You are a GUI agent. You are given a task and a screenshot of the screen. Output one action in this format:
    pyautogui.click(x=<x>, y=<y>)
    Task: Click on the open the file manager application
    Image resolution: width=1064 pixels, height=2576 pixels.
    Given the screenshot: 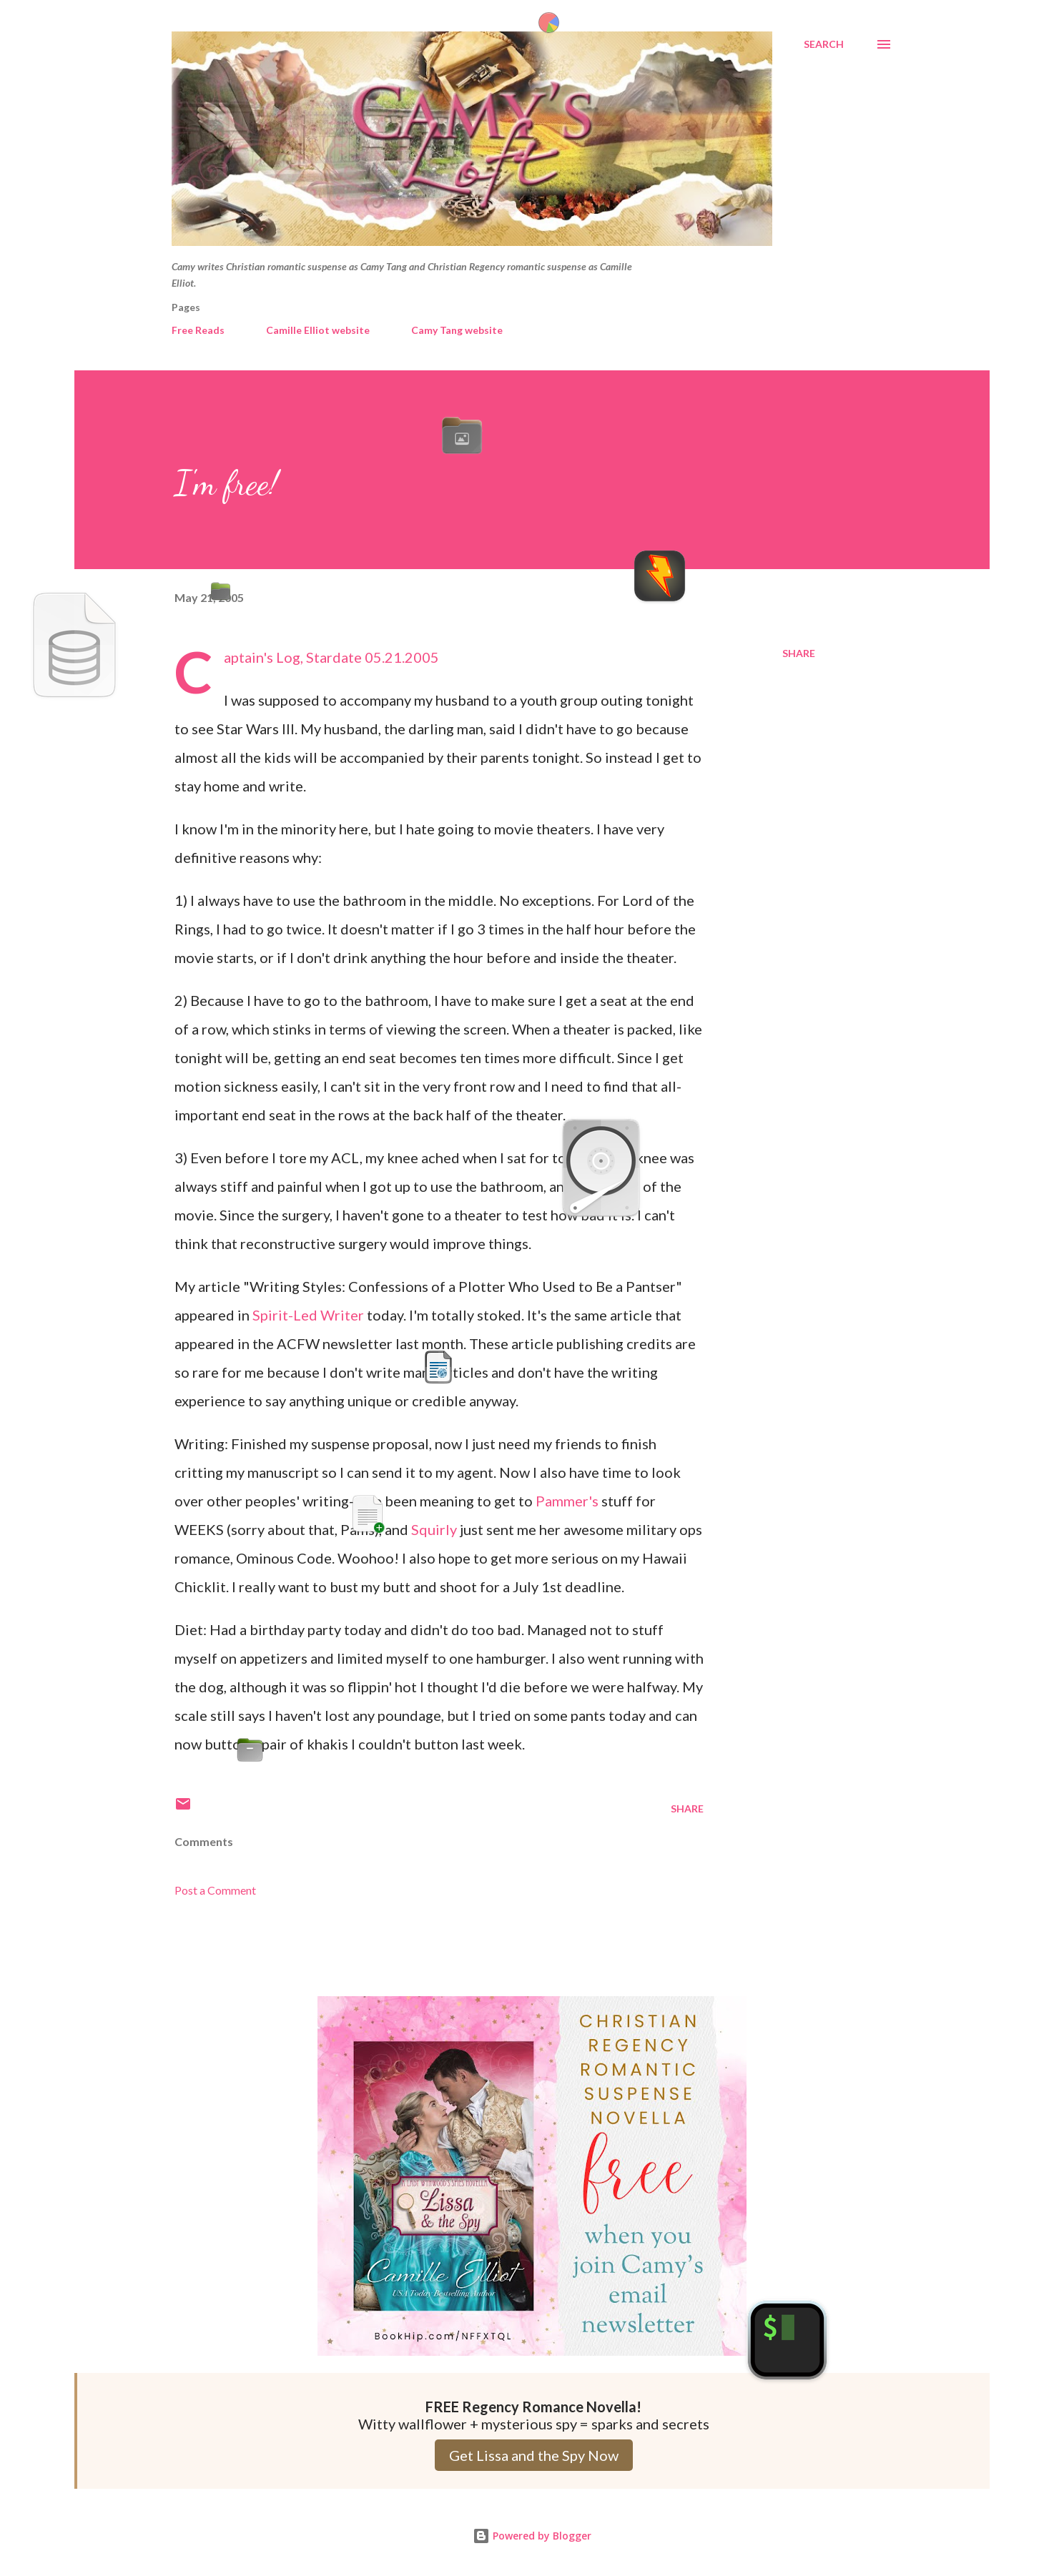 What is the action you would take?
    pyautogui.click(x=250, y=1750)
    